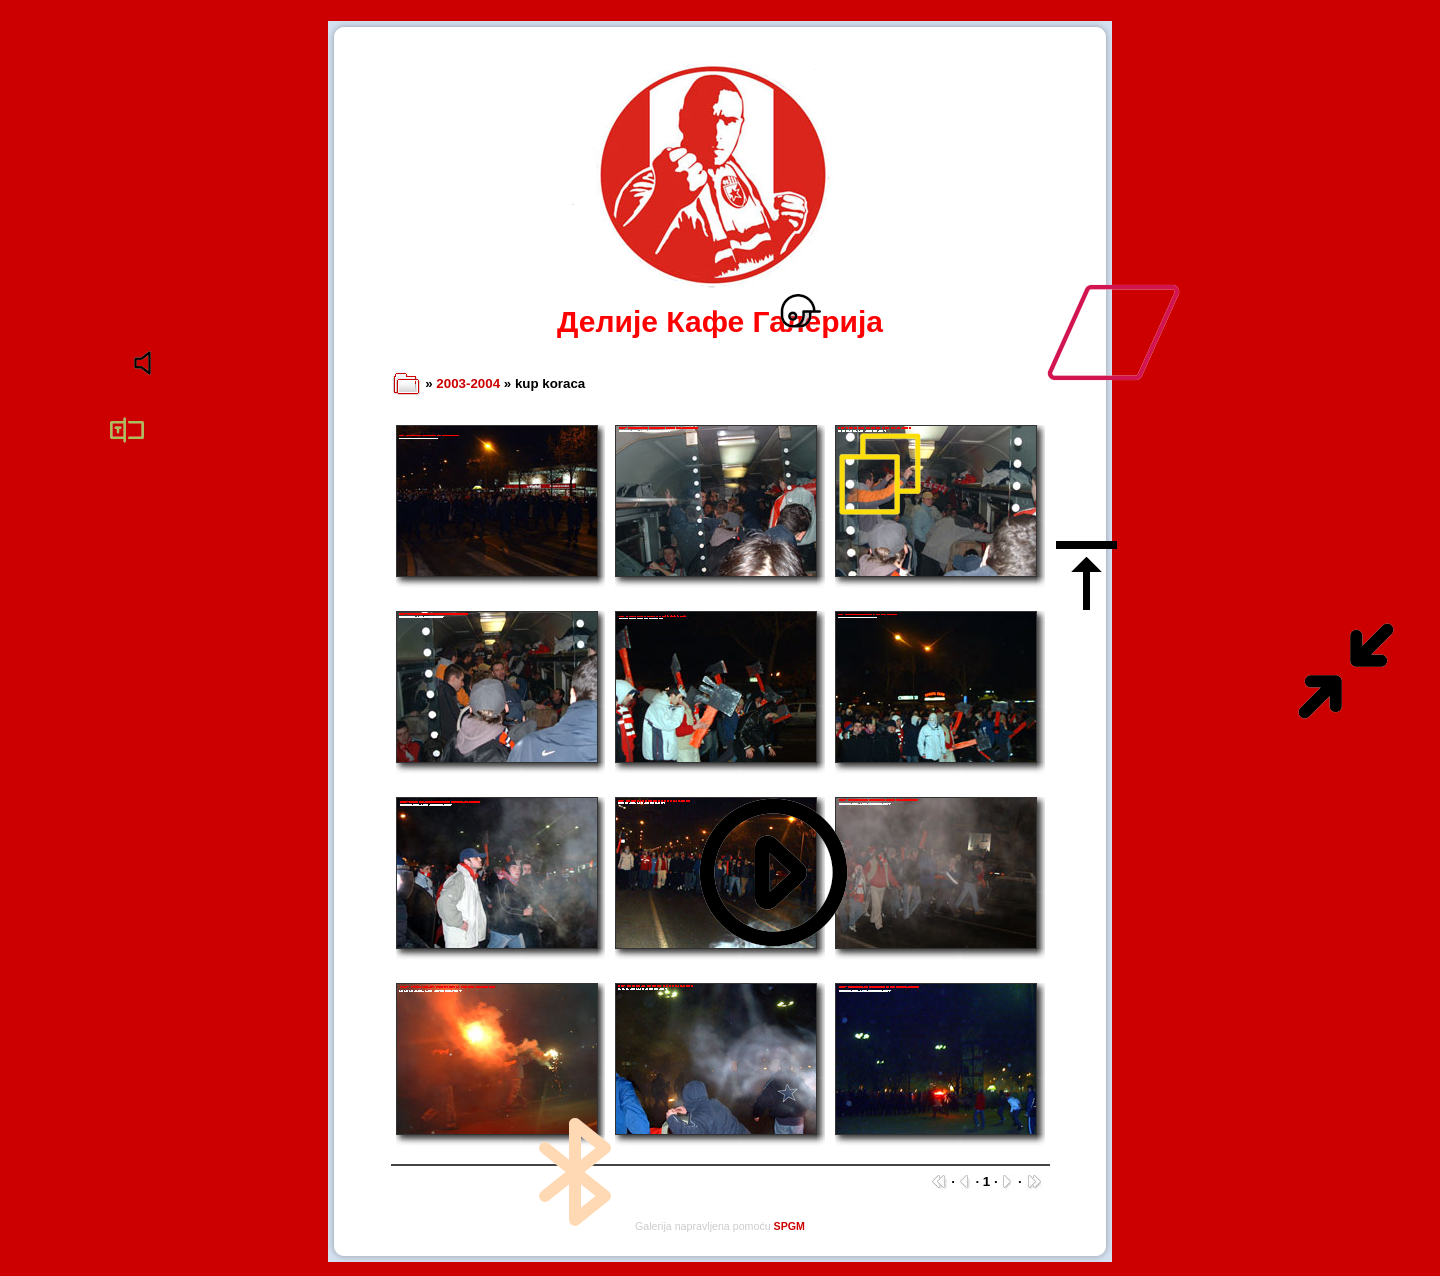  What do you see at coordinates (773, 872) in the screenshot?
I see `play media or video content` at bounding box center [773, 872].